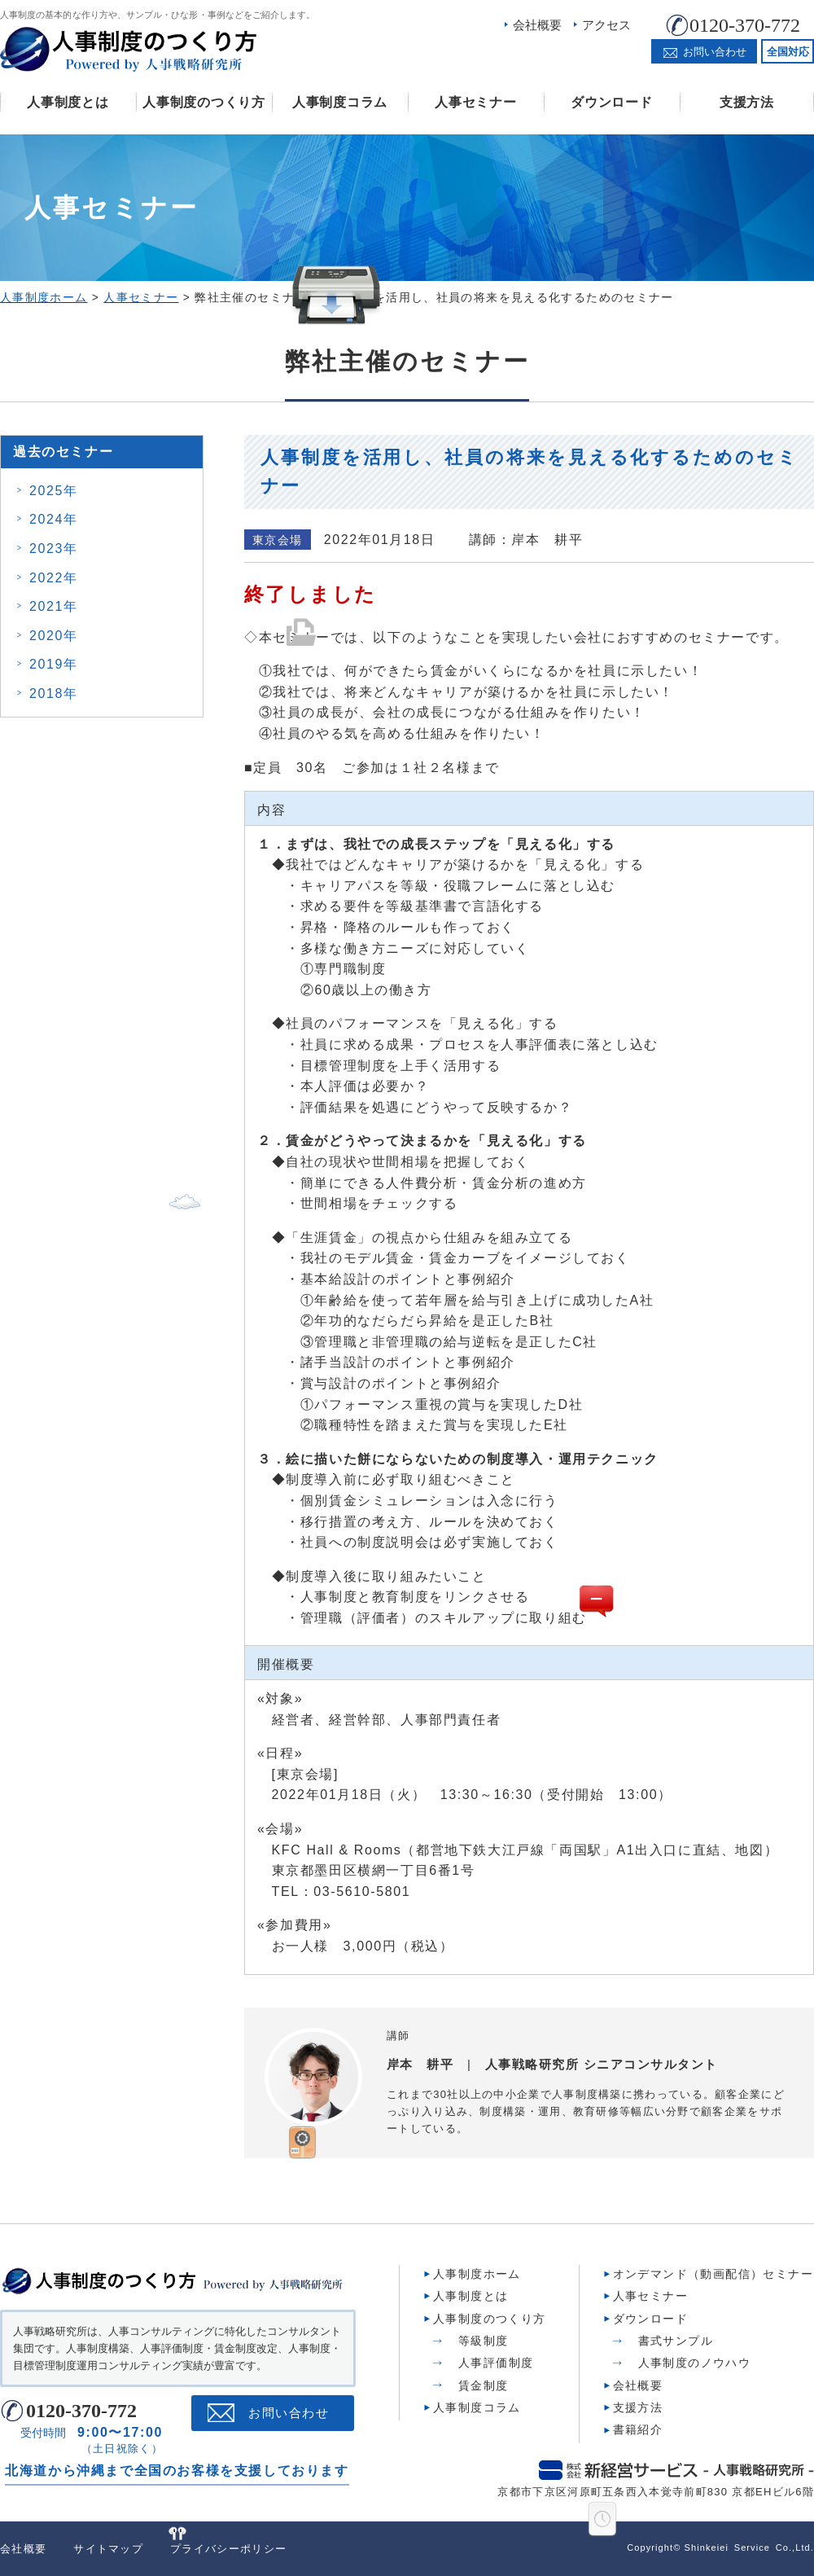 The height and width of the screenshot is (2576, 814). I want to click on image is currently loading, so click(602, 2519).